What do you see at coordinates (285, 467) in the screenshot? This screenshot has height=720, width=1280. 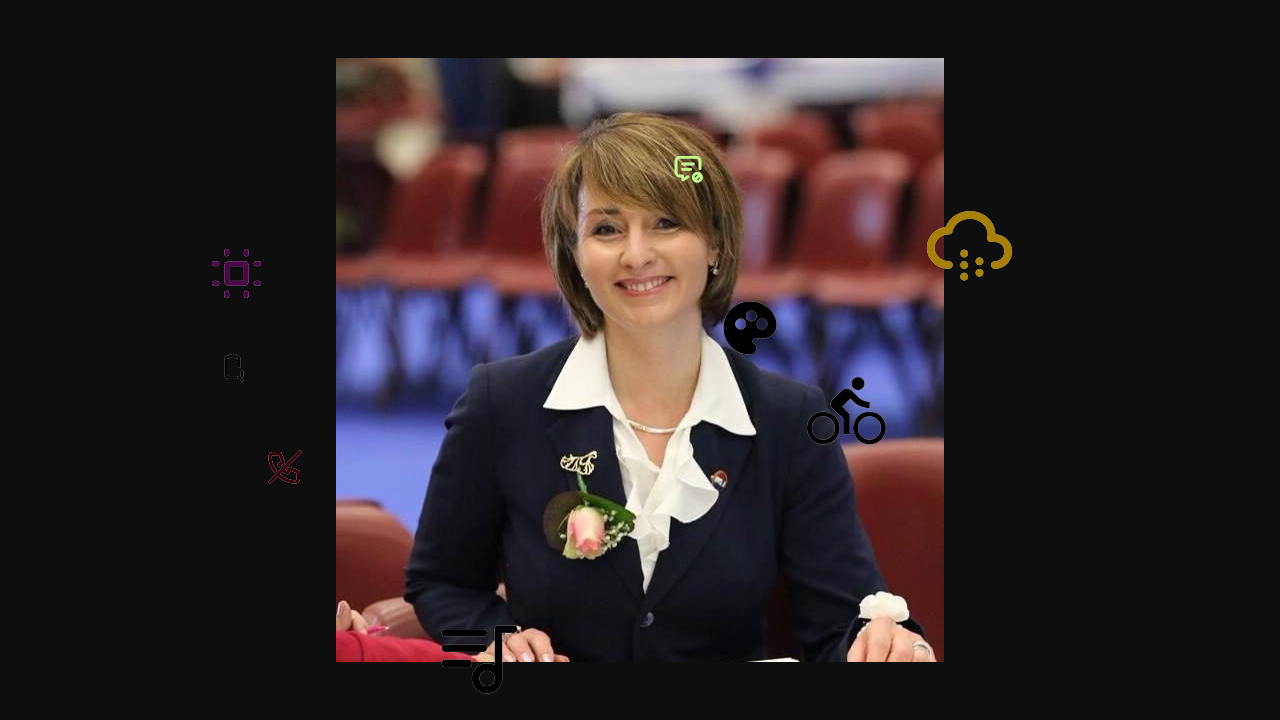 I see `end or decline a phone call` at bounding box center [285, 467].